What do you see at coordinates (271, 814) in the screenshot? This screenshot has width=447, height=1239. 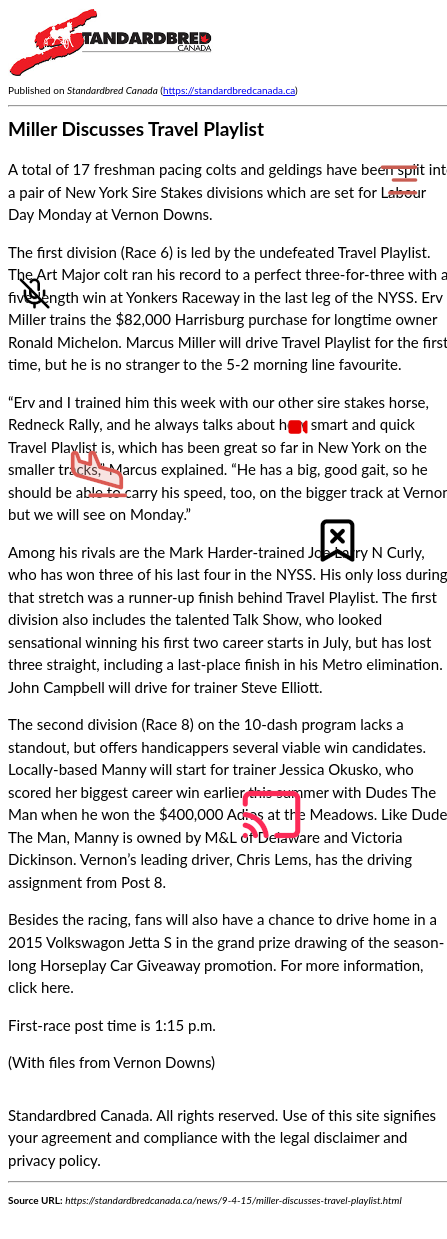 I see `cast media to a nearby device` at bounding box center [271, 814].